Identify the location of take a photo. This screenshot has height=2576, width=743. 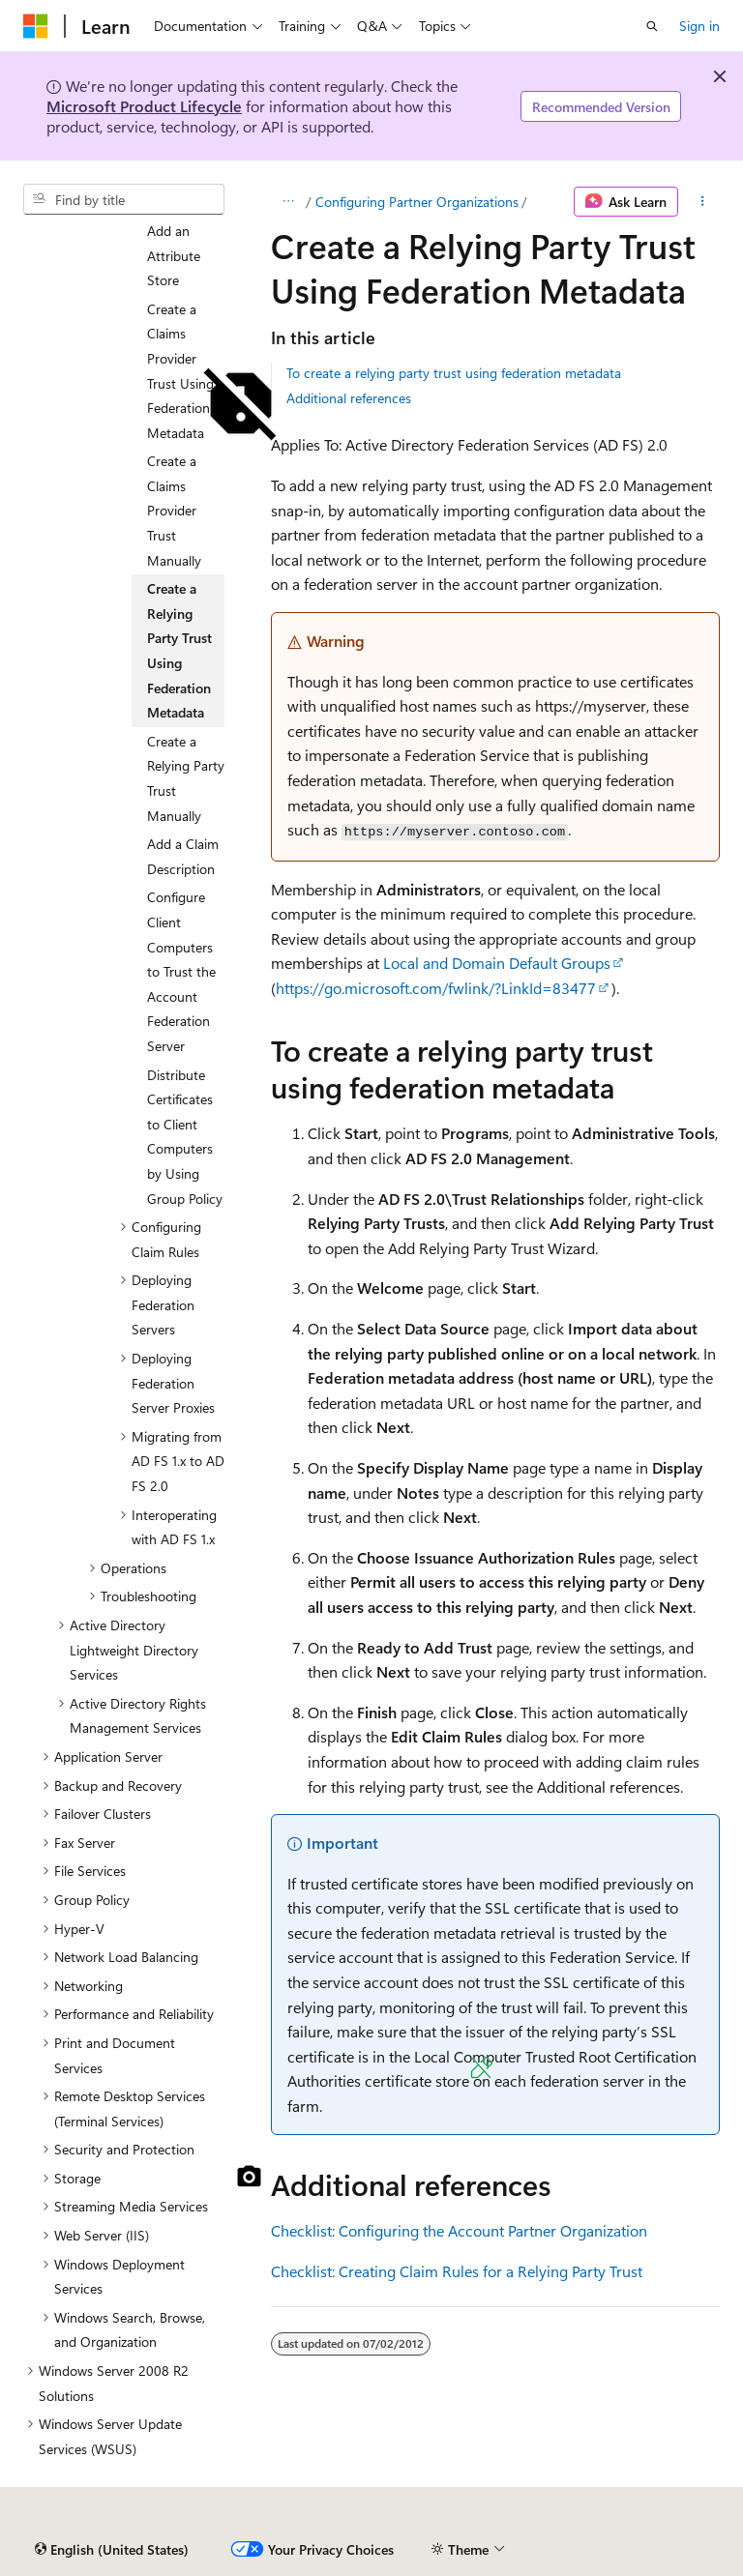
(249, 2177).